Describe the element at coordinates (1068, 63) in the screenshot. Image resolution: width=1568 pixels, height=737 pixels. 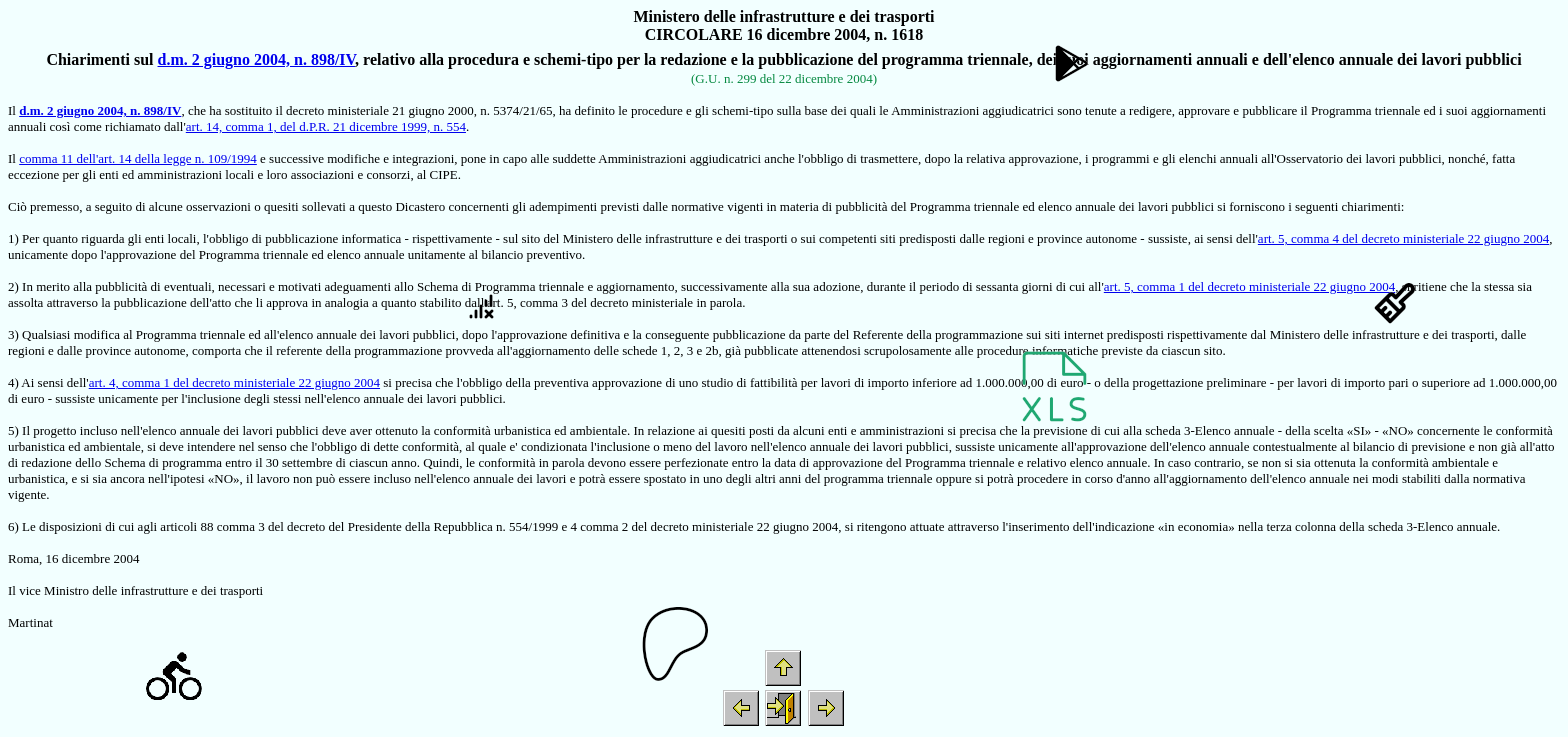
I see `open google play store` at that location.